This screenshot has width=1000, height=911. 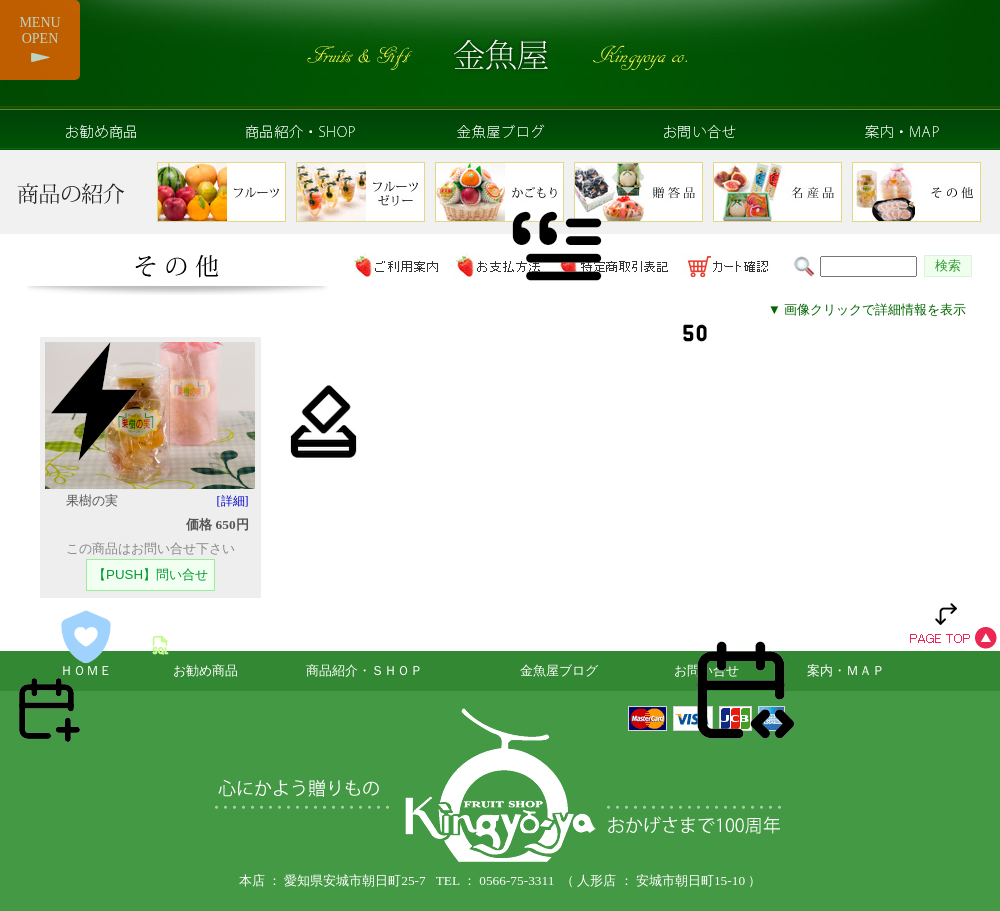 I want to click on add a new event to calendar, so click(x=46, y=708).